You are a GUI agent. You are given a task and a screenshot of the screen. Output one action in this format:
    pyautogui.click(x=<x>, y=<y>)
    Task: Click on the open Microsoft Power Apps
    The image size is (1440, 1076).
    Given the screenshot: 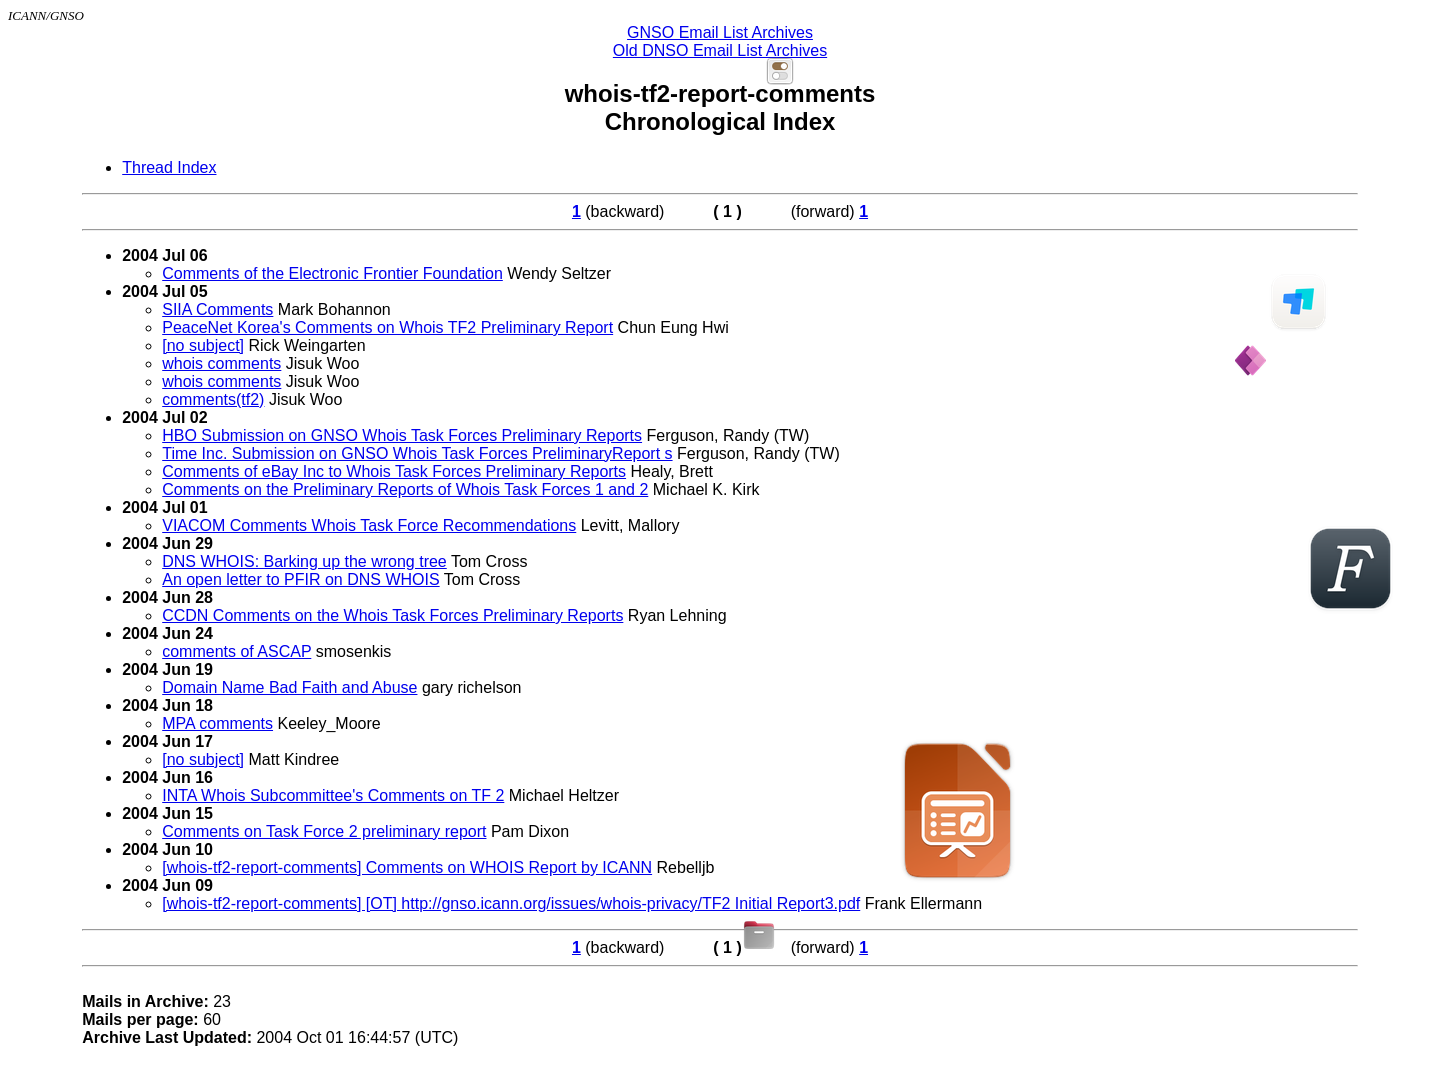 What is the action you would take?
    pyautogui.click(x=1250, y=360)
    